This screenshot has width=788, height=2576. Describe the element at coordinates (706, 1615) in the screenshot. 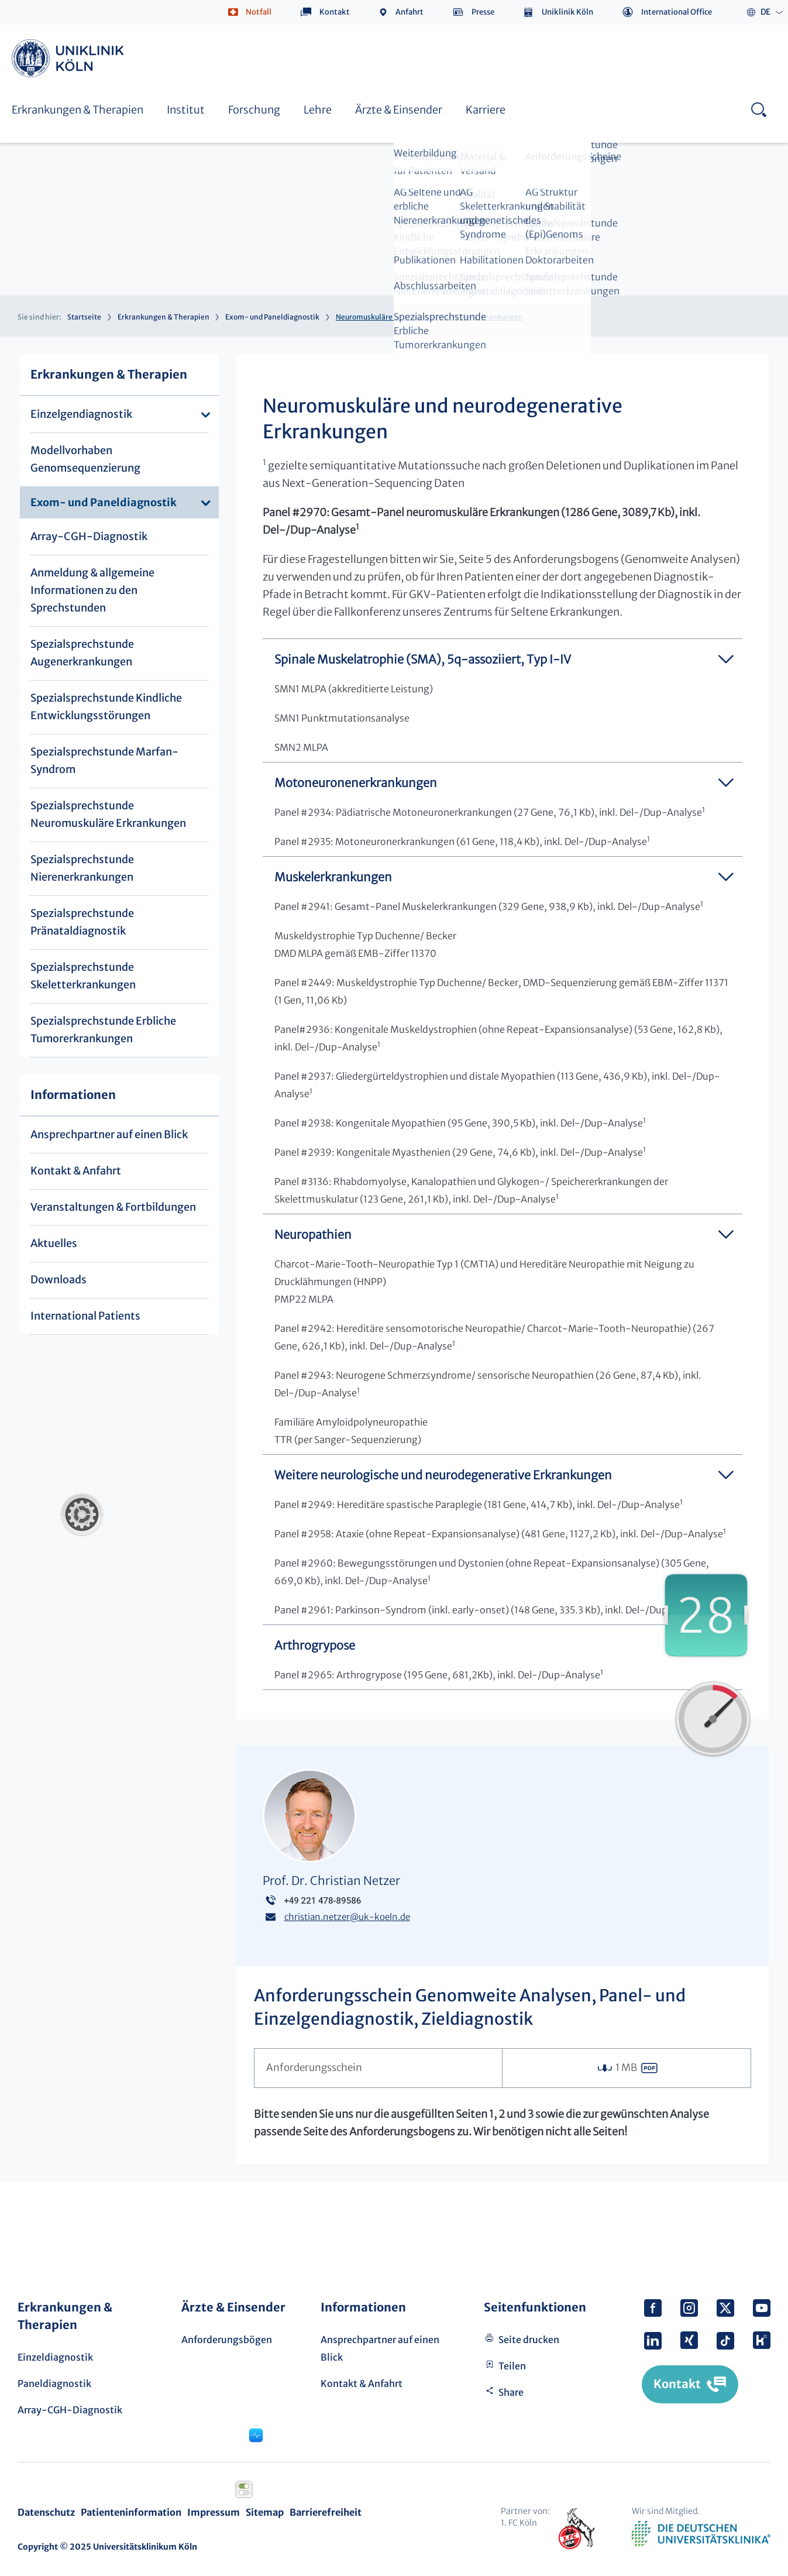

I see `open the calendar app` at that location.